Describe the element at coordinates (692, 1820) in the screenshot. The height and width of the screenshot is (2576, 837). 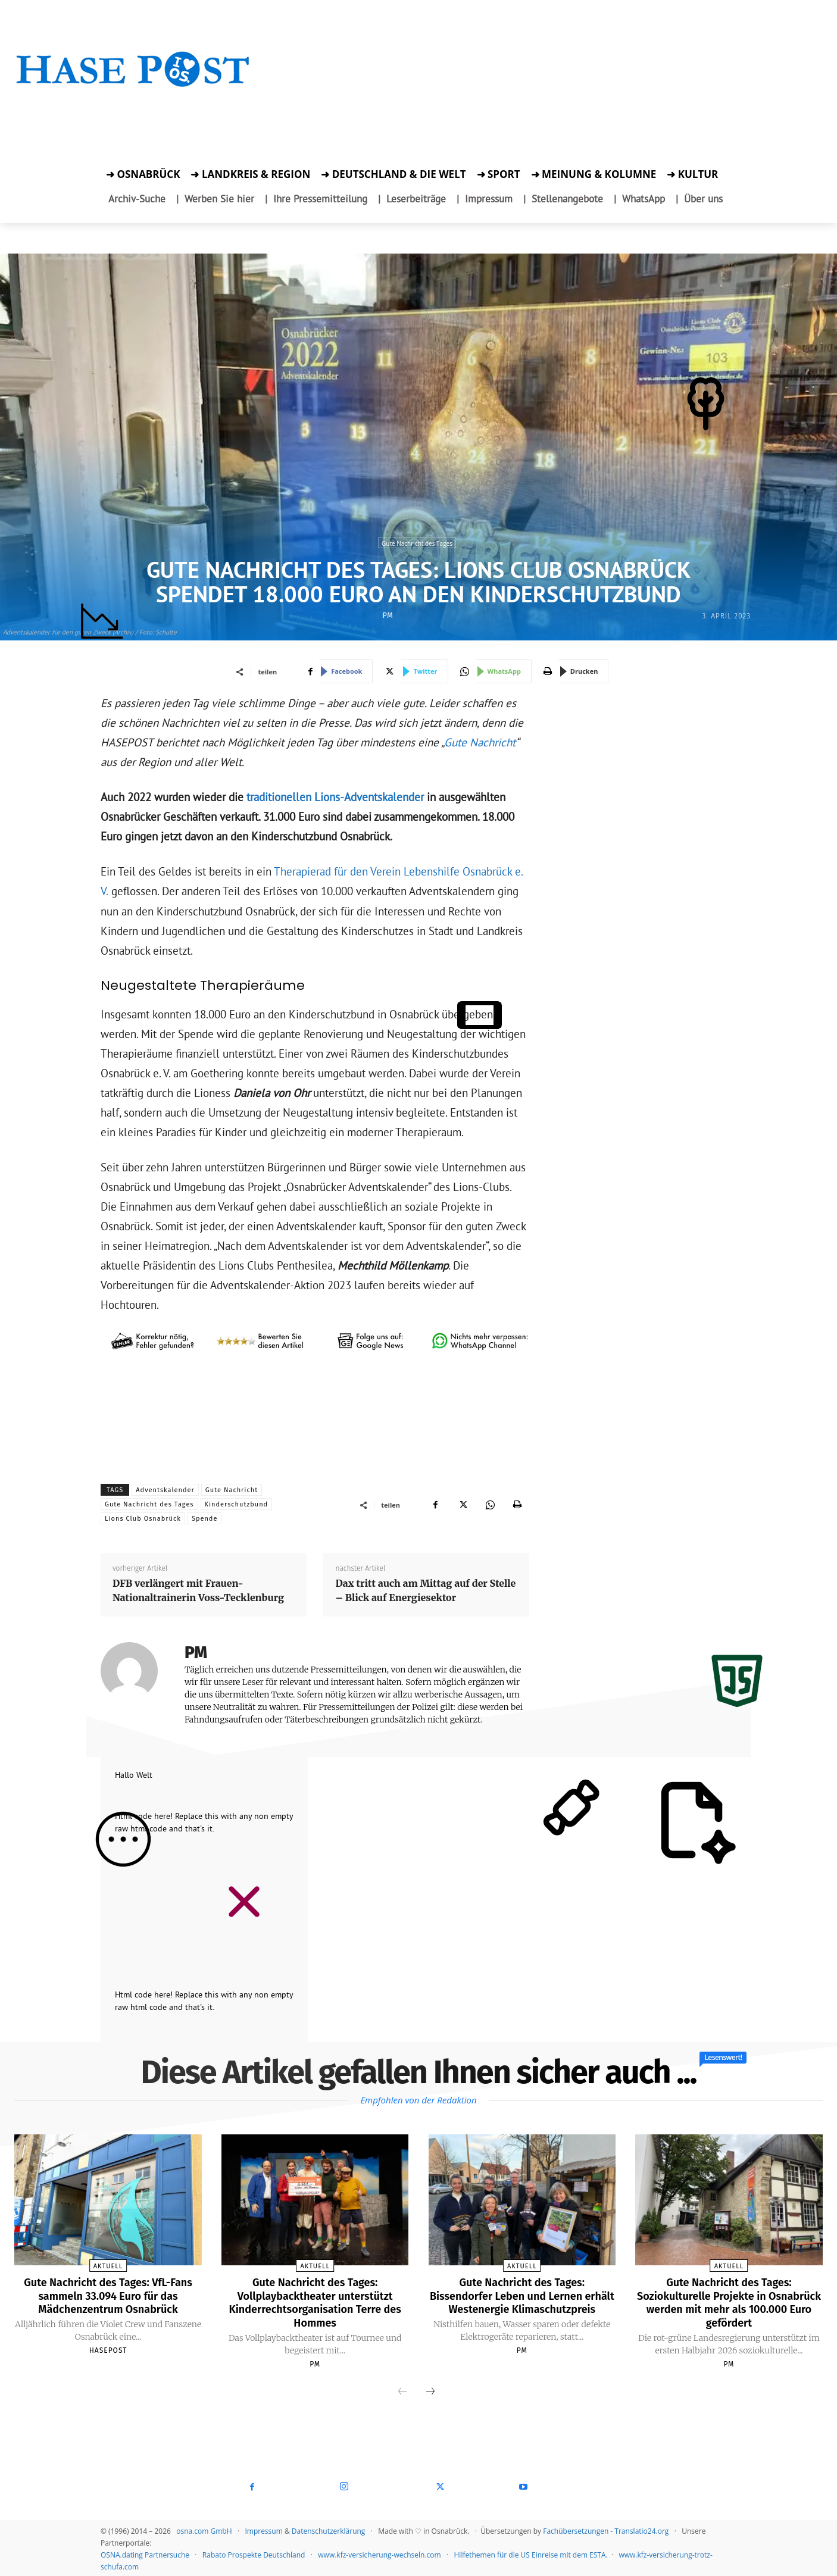
I see `generate AI content for this document` at that location.